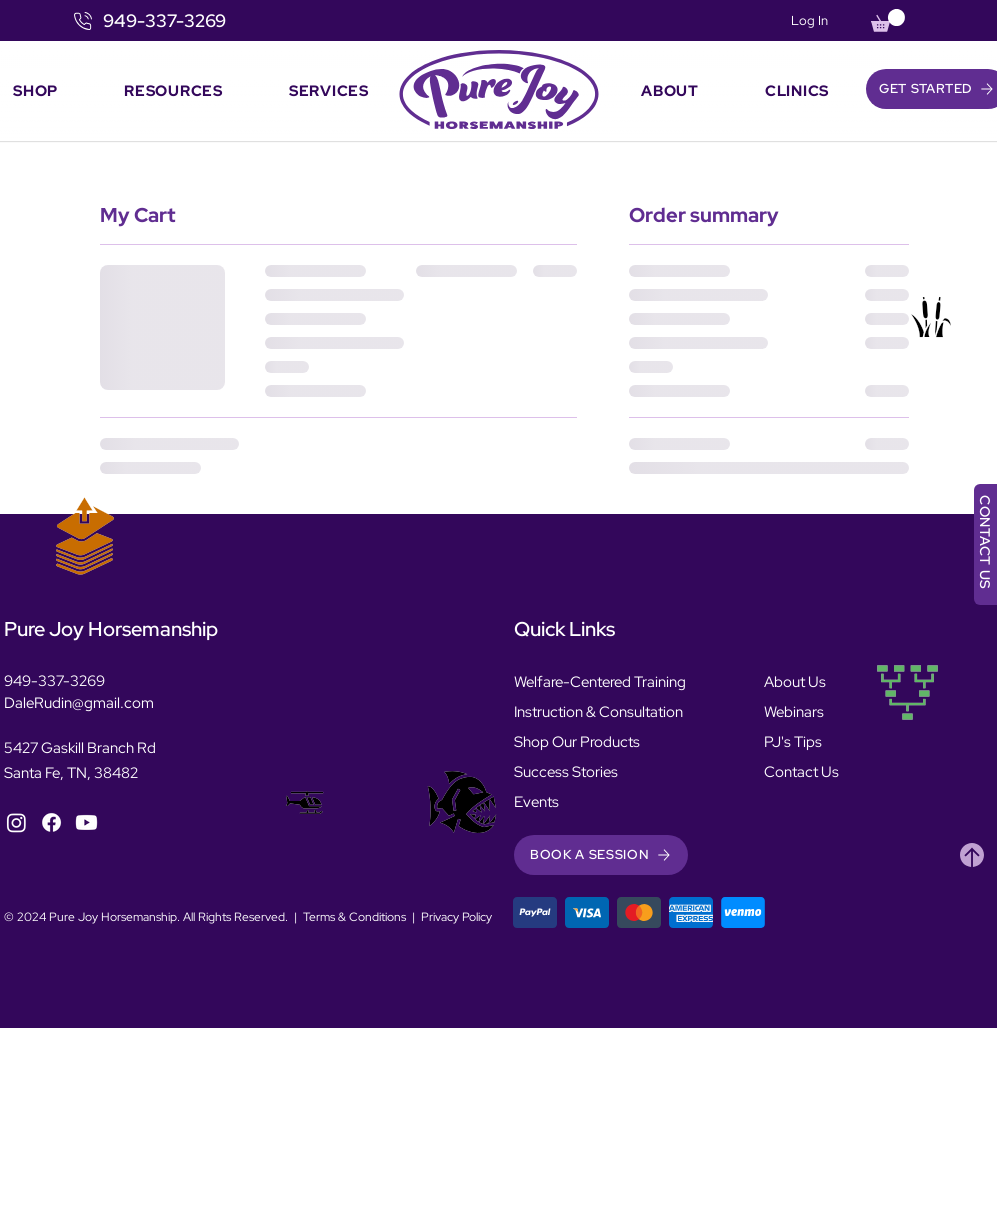 This screenshot has height=1212, width=997. What do you see at coordinates (85, 536) in the screenshot?
I see `draw a card from the deck` at bounding box center [85, 536].